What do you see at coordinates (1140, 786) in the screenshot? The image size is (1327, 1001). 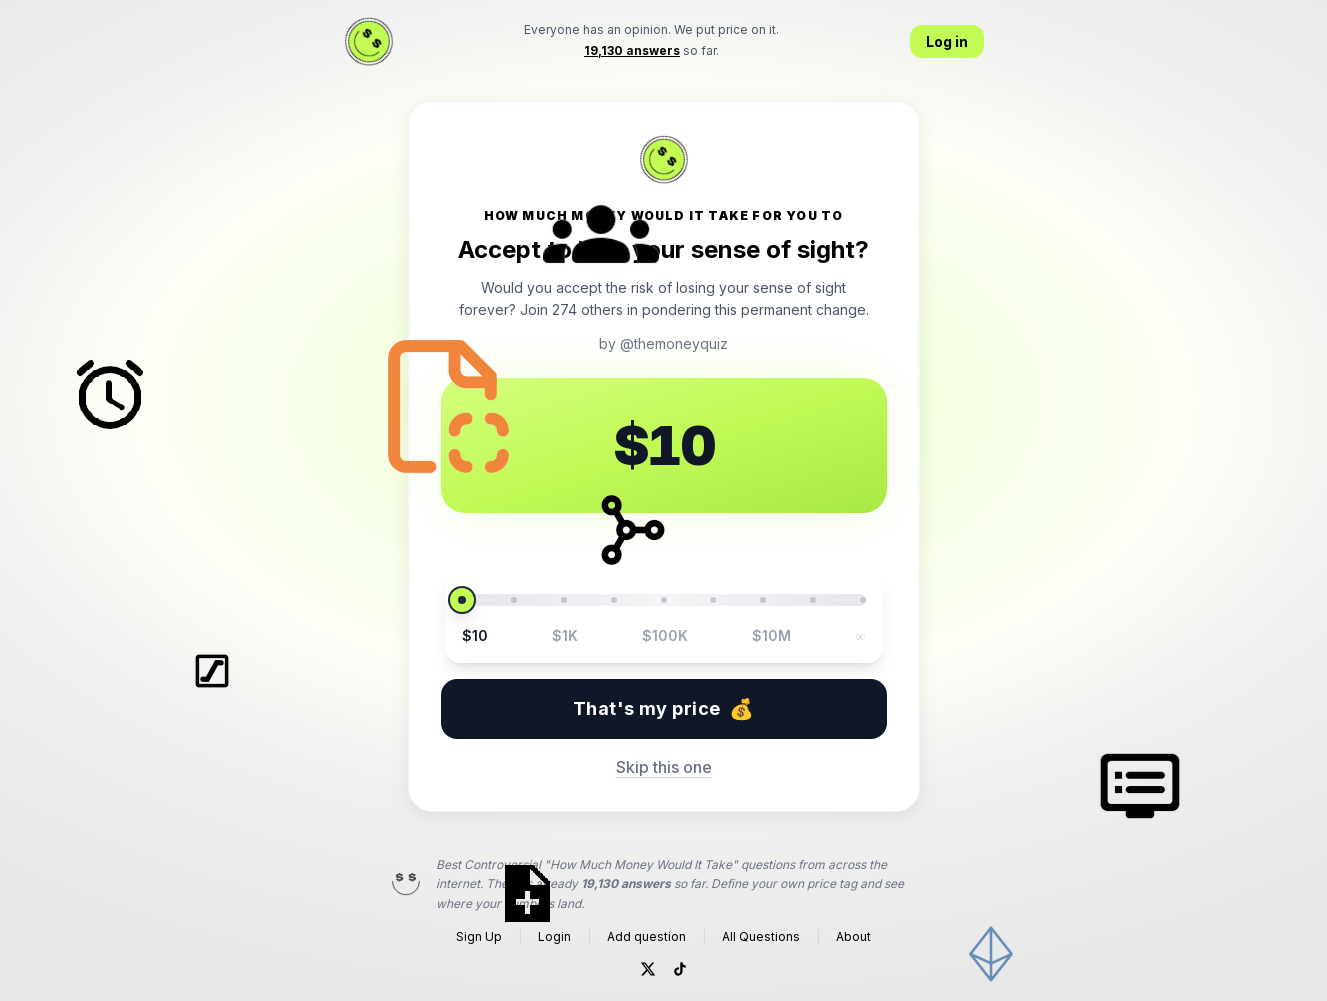 I see `access DVR or recorded content` at bounding box center [1140, 786].